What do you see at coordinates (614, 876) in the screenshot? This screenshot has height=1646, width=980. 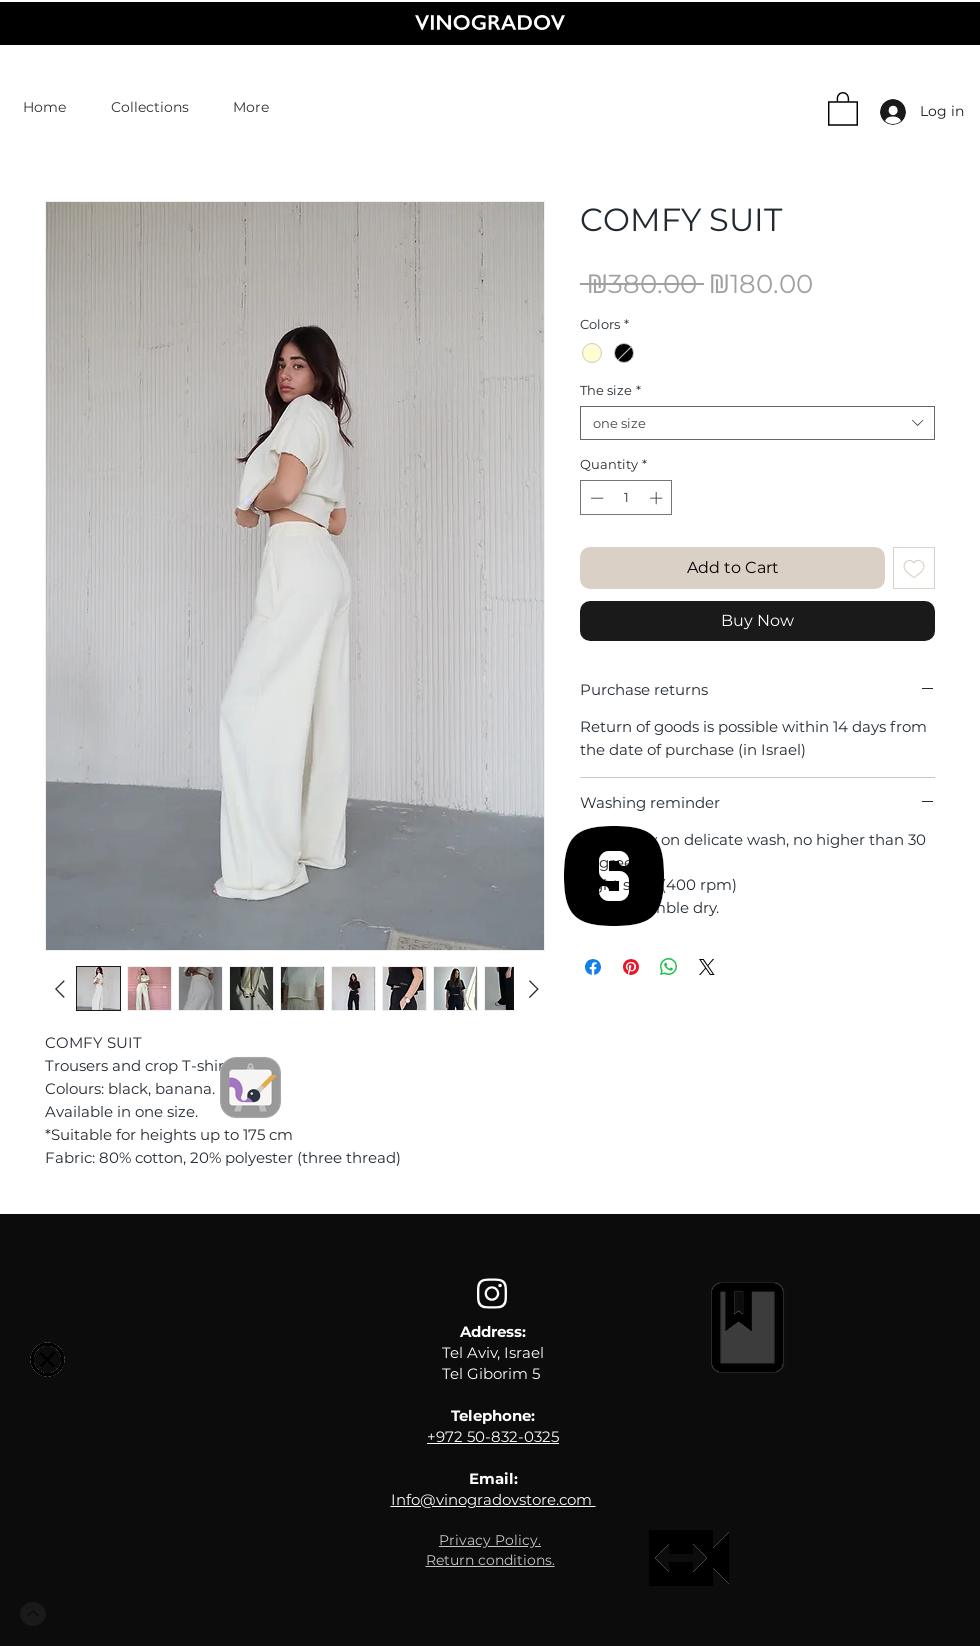 I see `indicates a word or item starting with "S"` at bounding box center [614, 876].